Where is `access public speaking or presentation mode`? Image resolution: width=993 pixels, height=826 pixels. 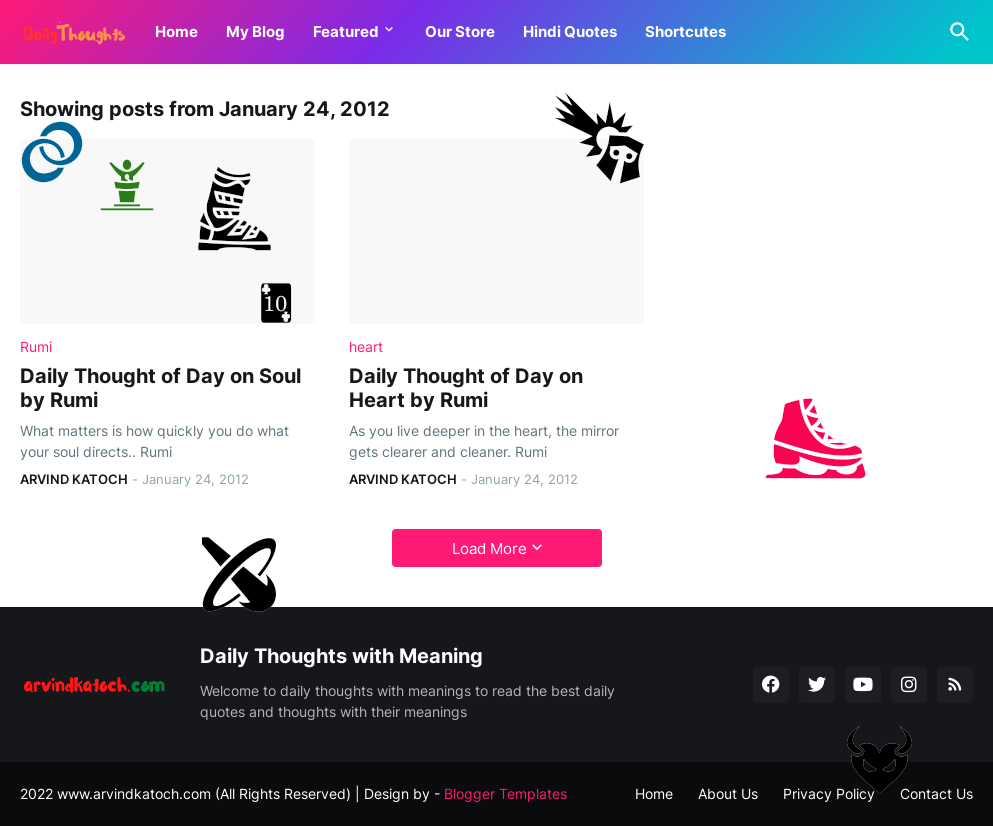
access public speaking or presentation mode is located at coordinates (127, 184).